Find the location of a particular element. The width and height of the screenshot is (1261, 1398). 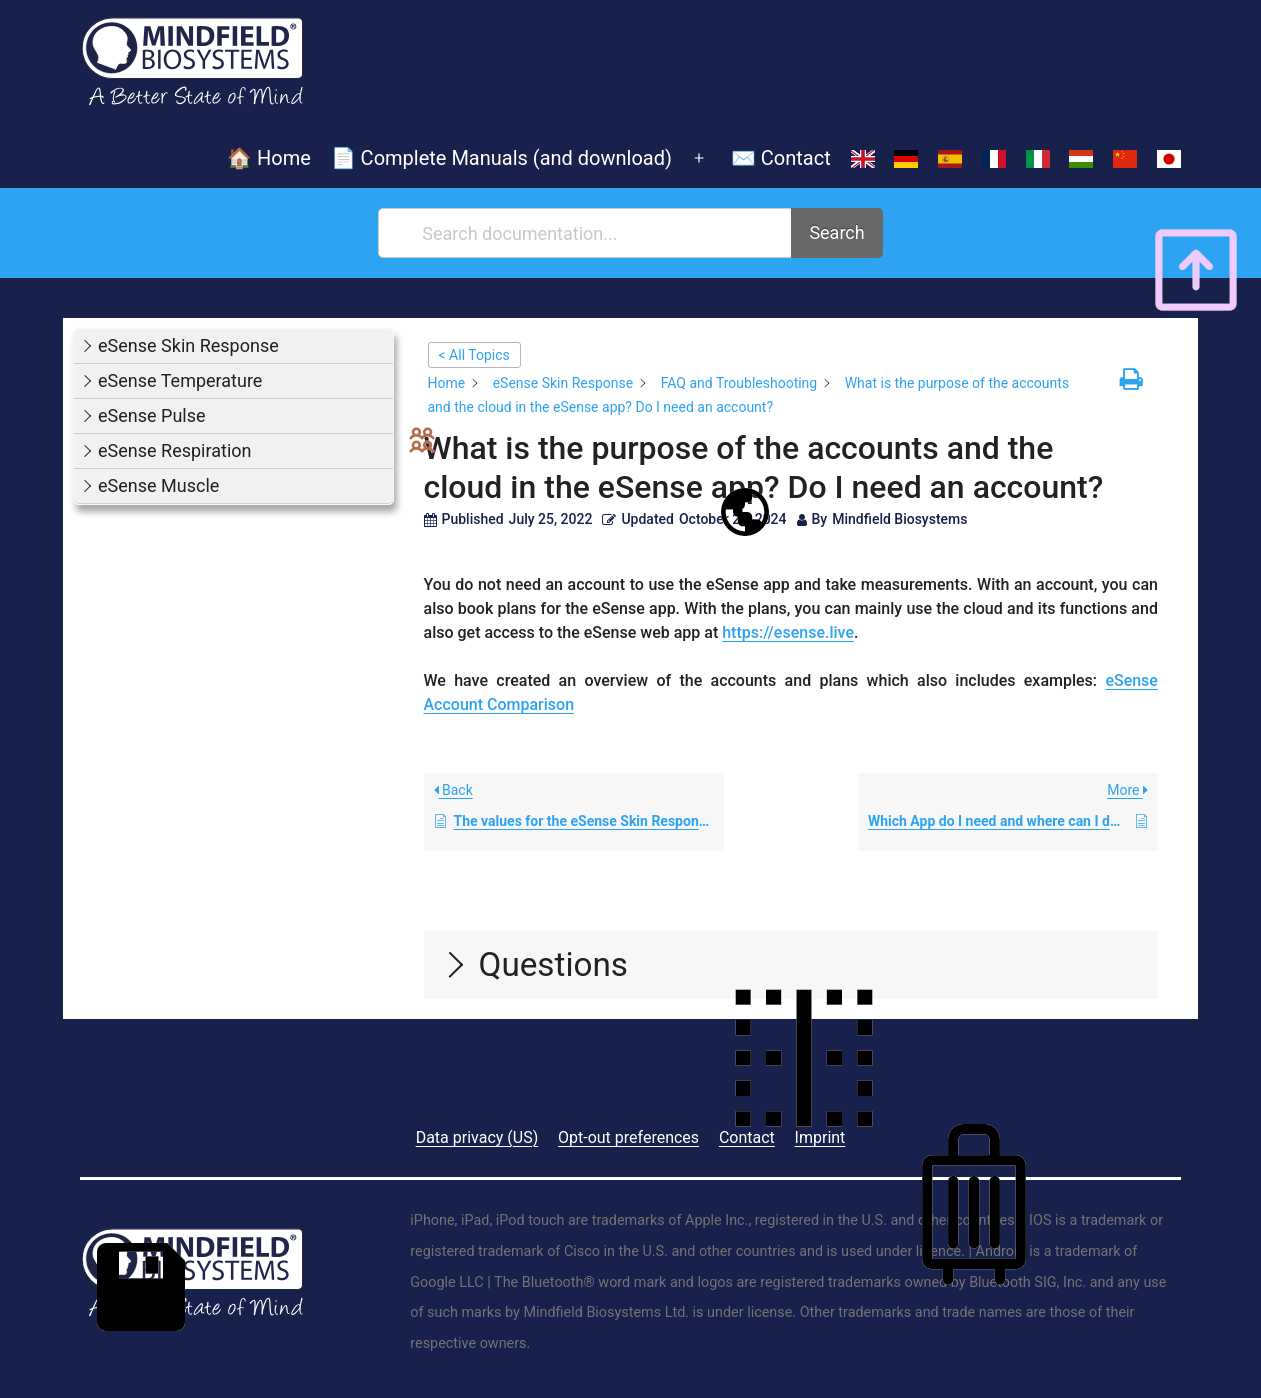

view all team members is located at coordinates (422, 440).